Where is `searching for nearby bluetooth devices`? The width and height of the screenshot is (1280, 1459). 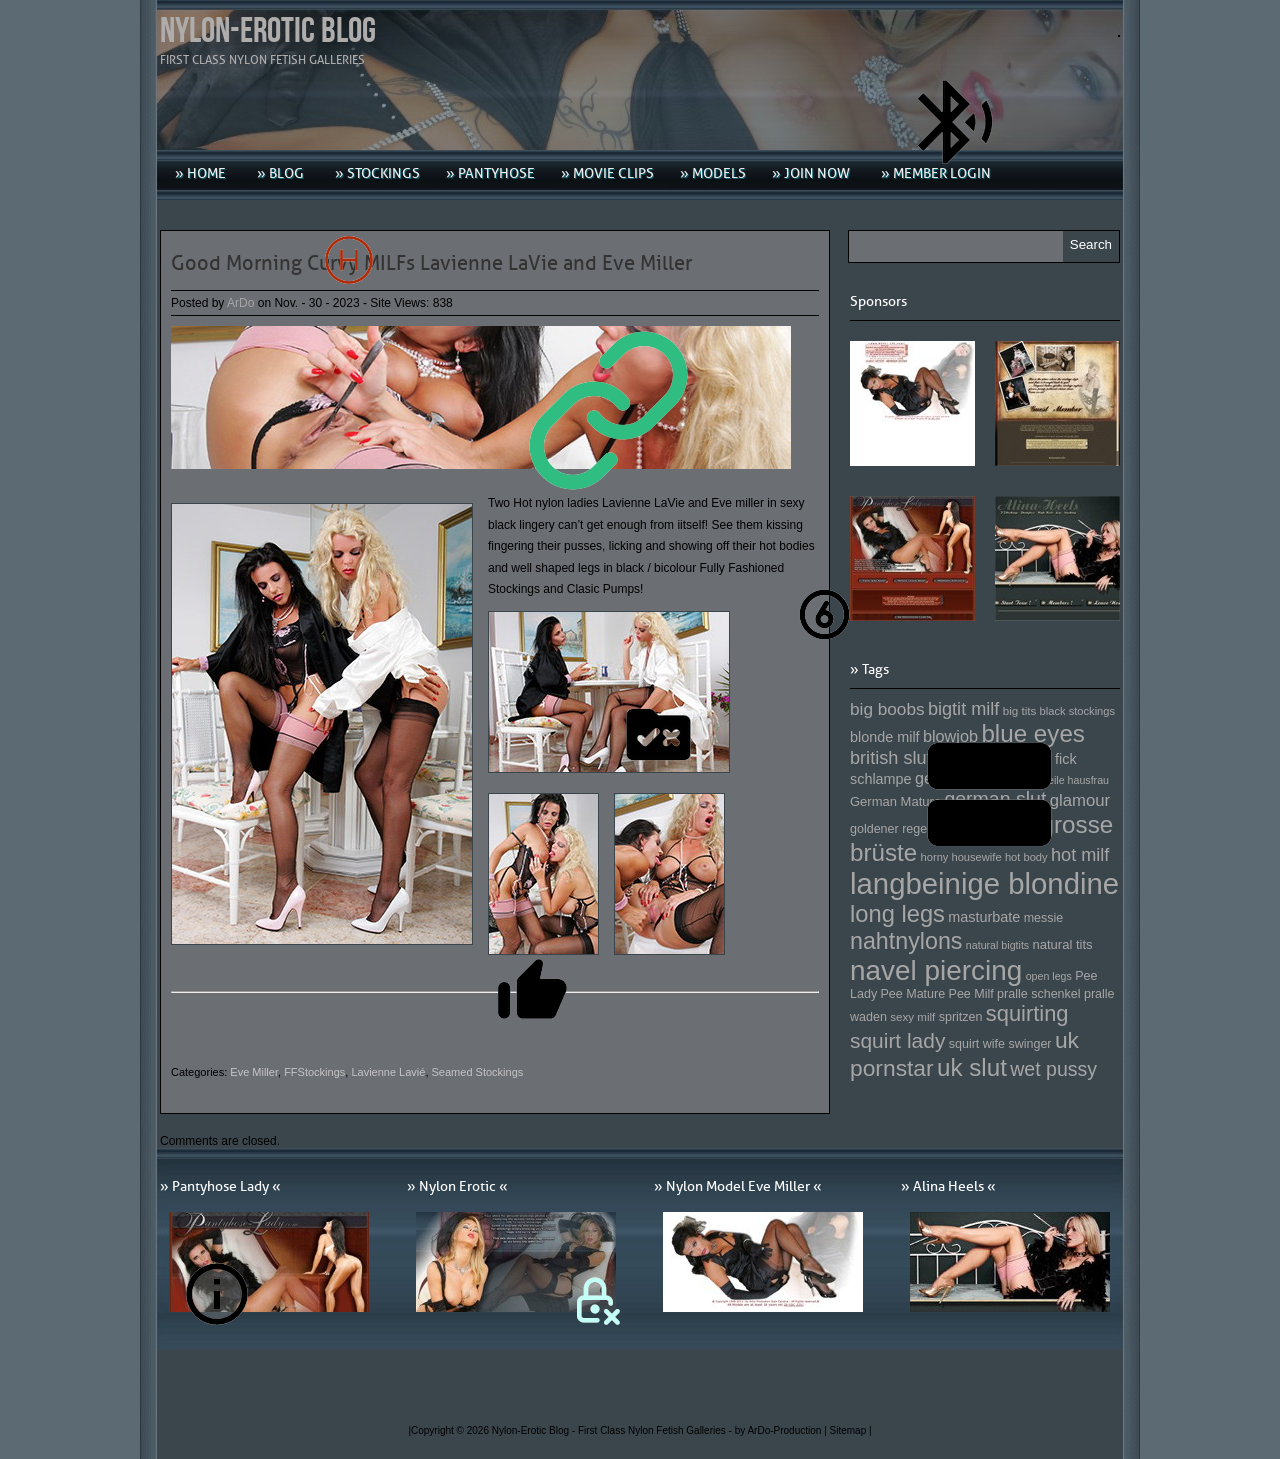 searching for nearby bluetooth devices is located at coordinates (955, 122).